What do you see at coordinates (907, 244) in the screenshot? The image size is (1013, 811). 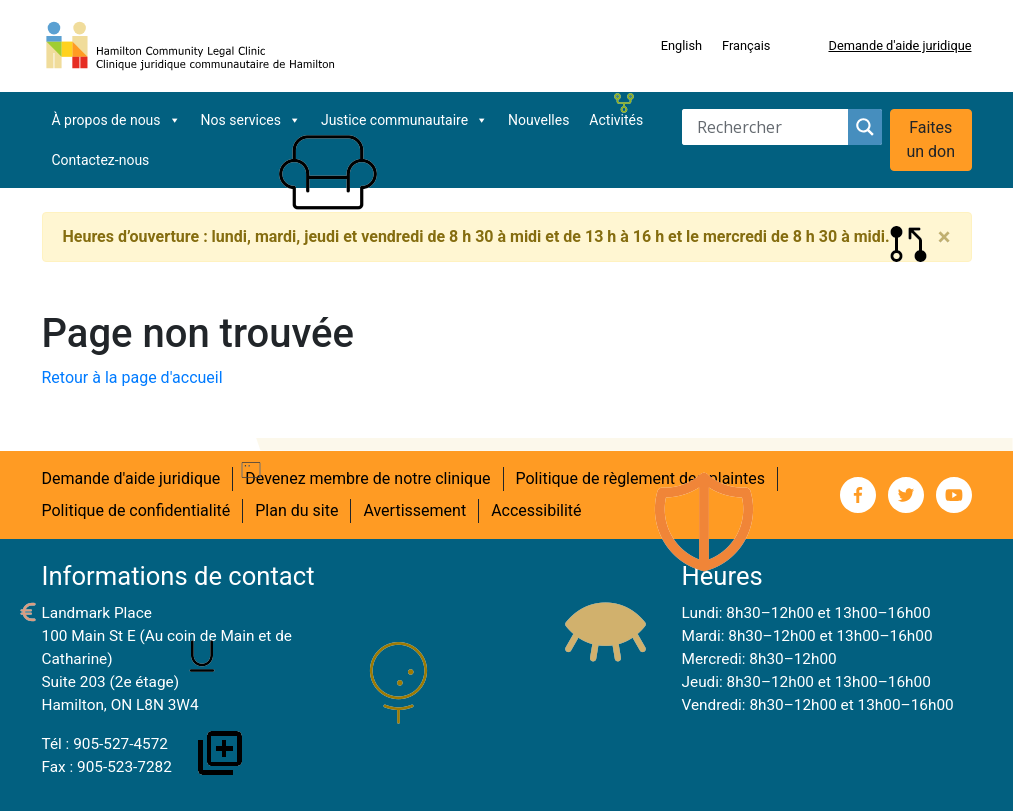 I see `create a new pull request` at bounding box center [907, 244].